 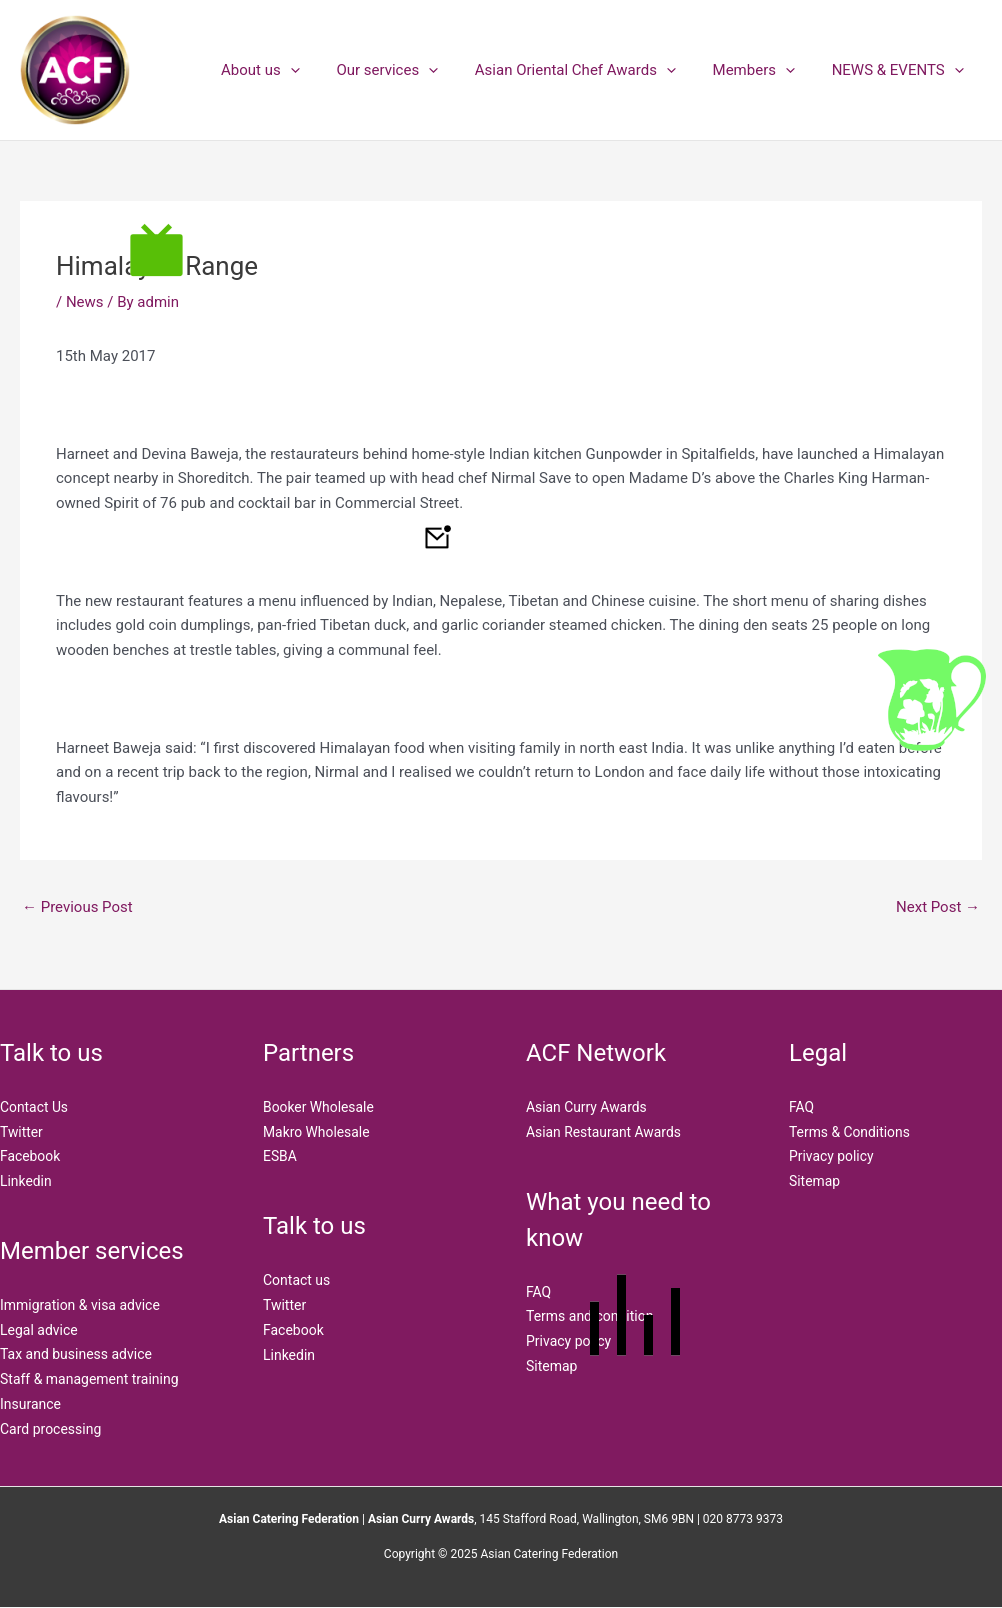 What do you see at coordinates (437, 538) in the screenshot?
I see `indicates unread mail or messages` at bounding box center [437, 538].